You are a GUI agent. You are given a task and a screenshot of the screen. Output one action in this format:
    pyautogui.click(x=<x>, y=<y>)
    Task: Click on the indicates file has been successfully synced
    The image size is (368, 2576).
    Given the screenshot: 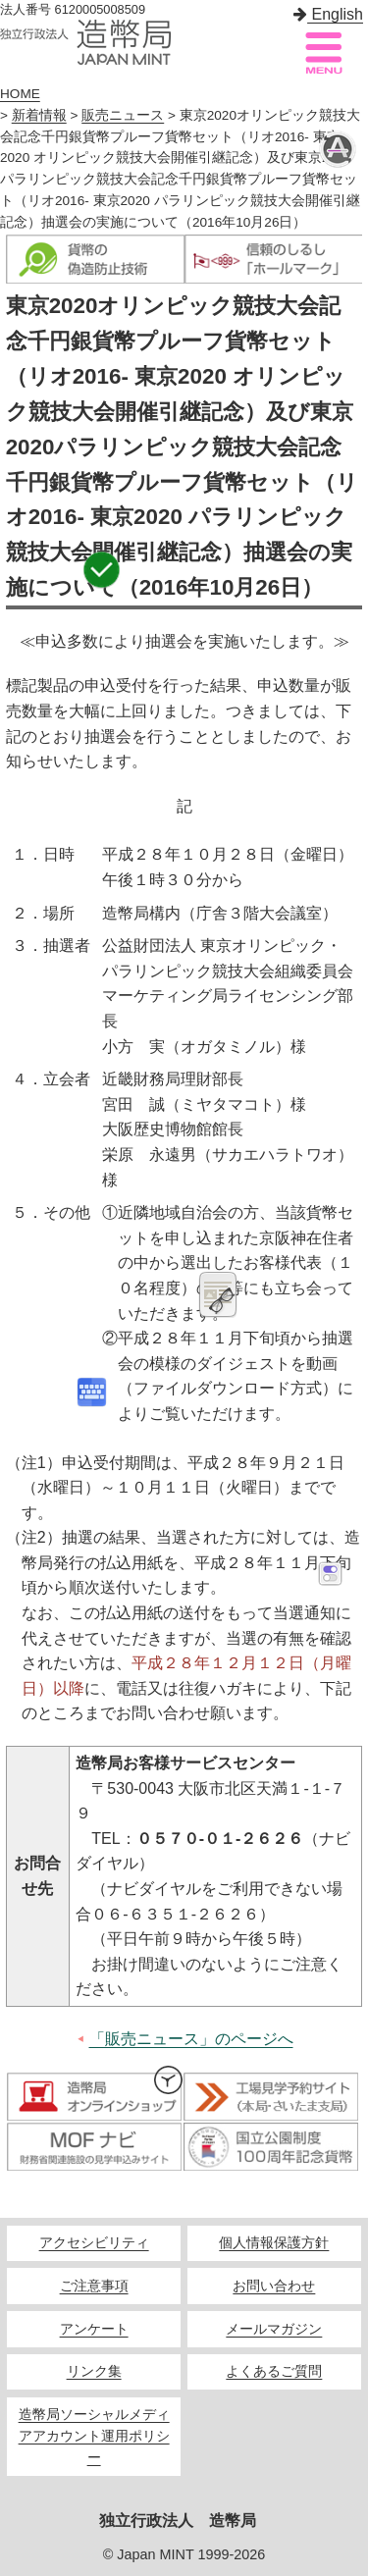 What is the action you would take?
    pyautogui.click(x=101, y=569)
    